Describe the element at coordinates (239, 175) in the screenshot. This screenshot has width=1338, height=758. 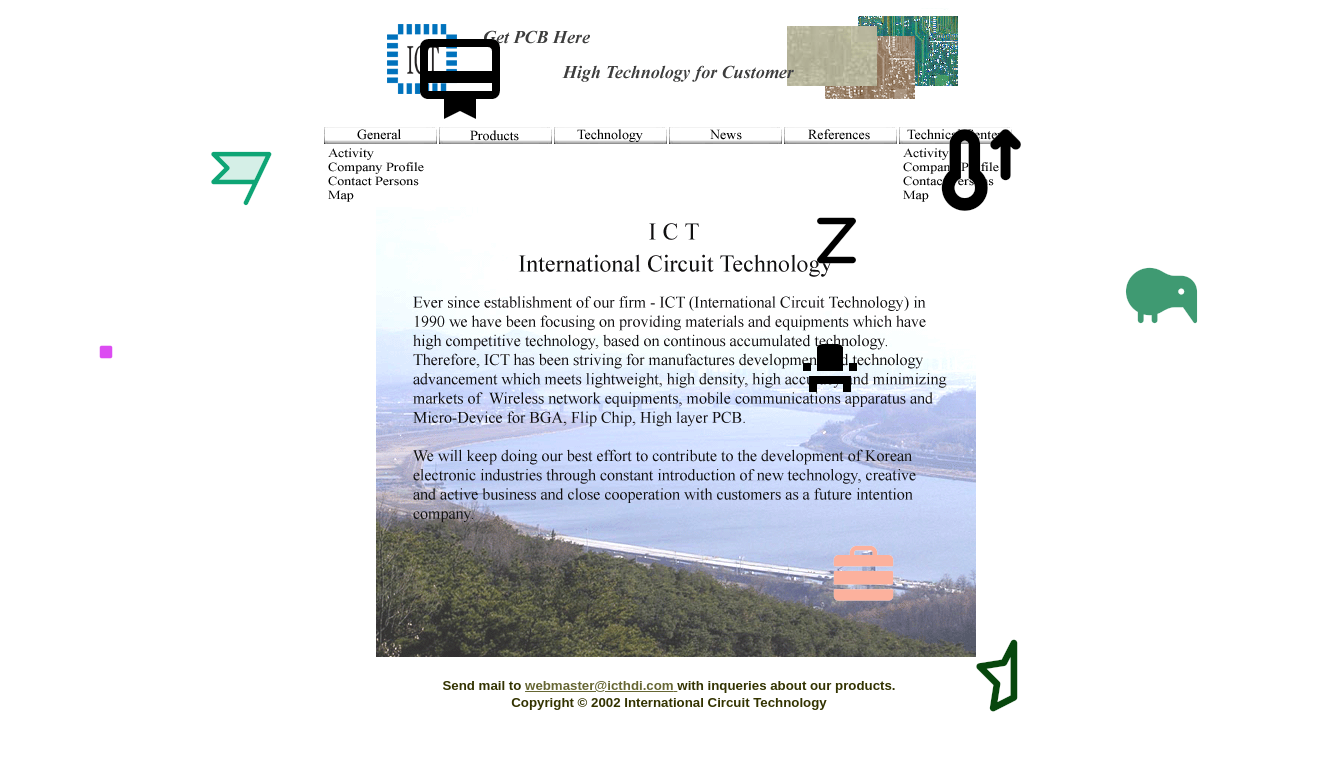
I see `flag or bookmark an item` at that location.